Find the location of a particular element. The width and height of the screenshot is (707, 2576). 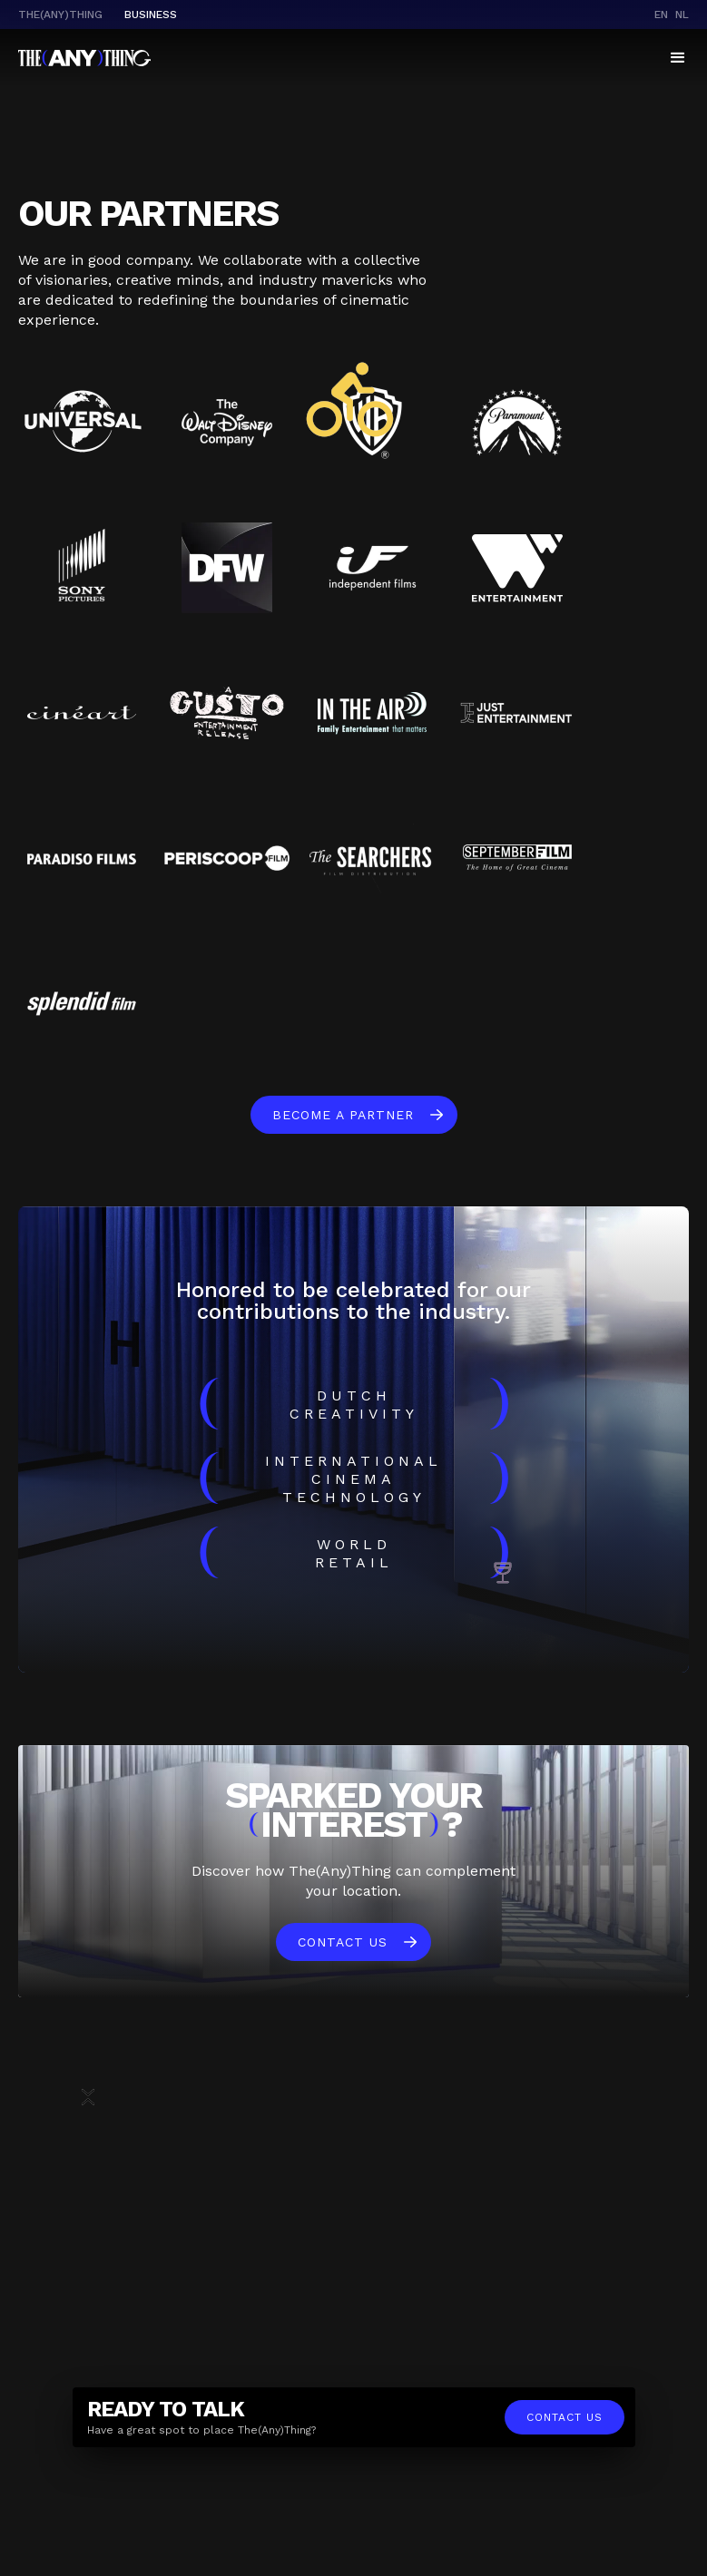

access bike-sharing or cycling options is located at coordinates (349, 399).